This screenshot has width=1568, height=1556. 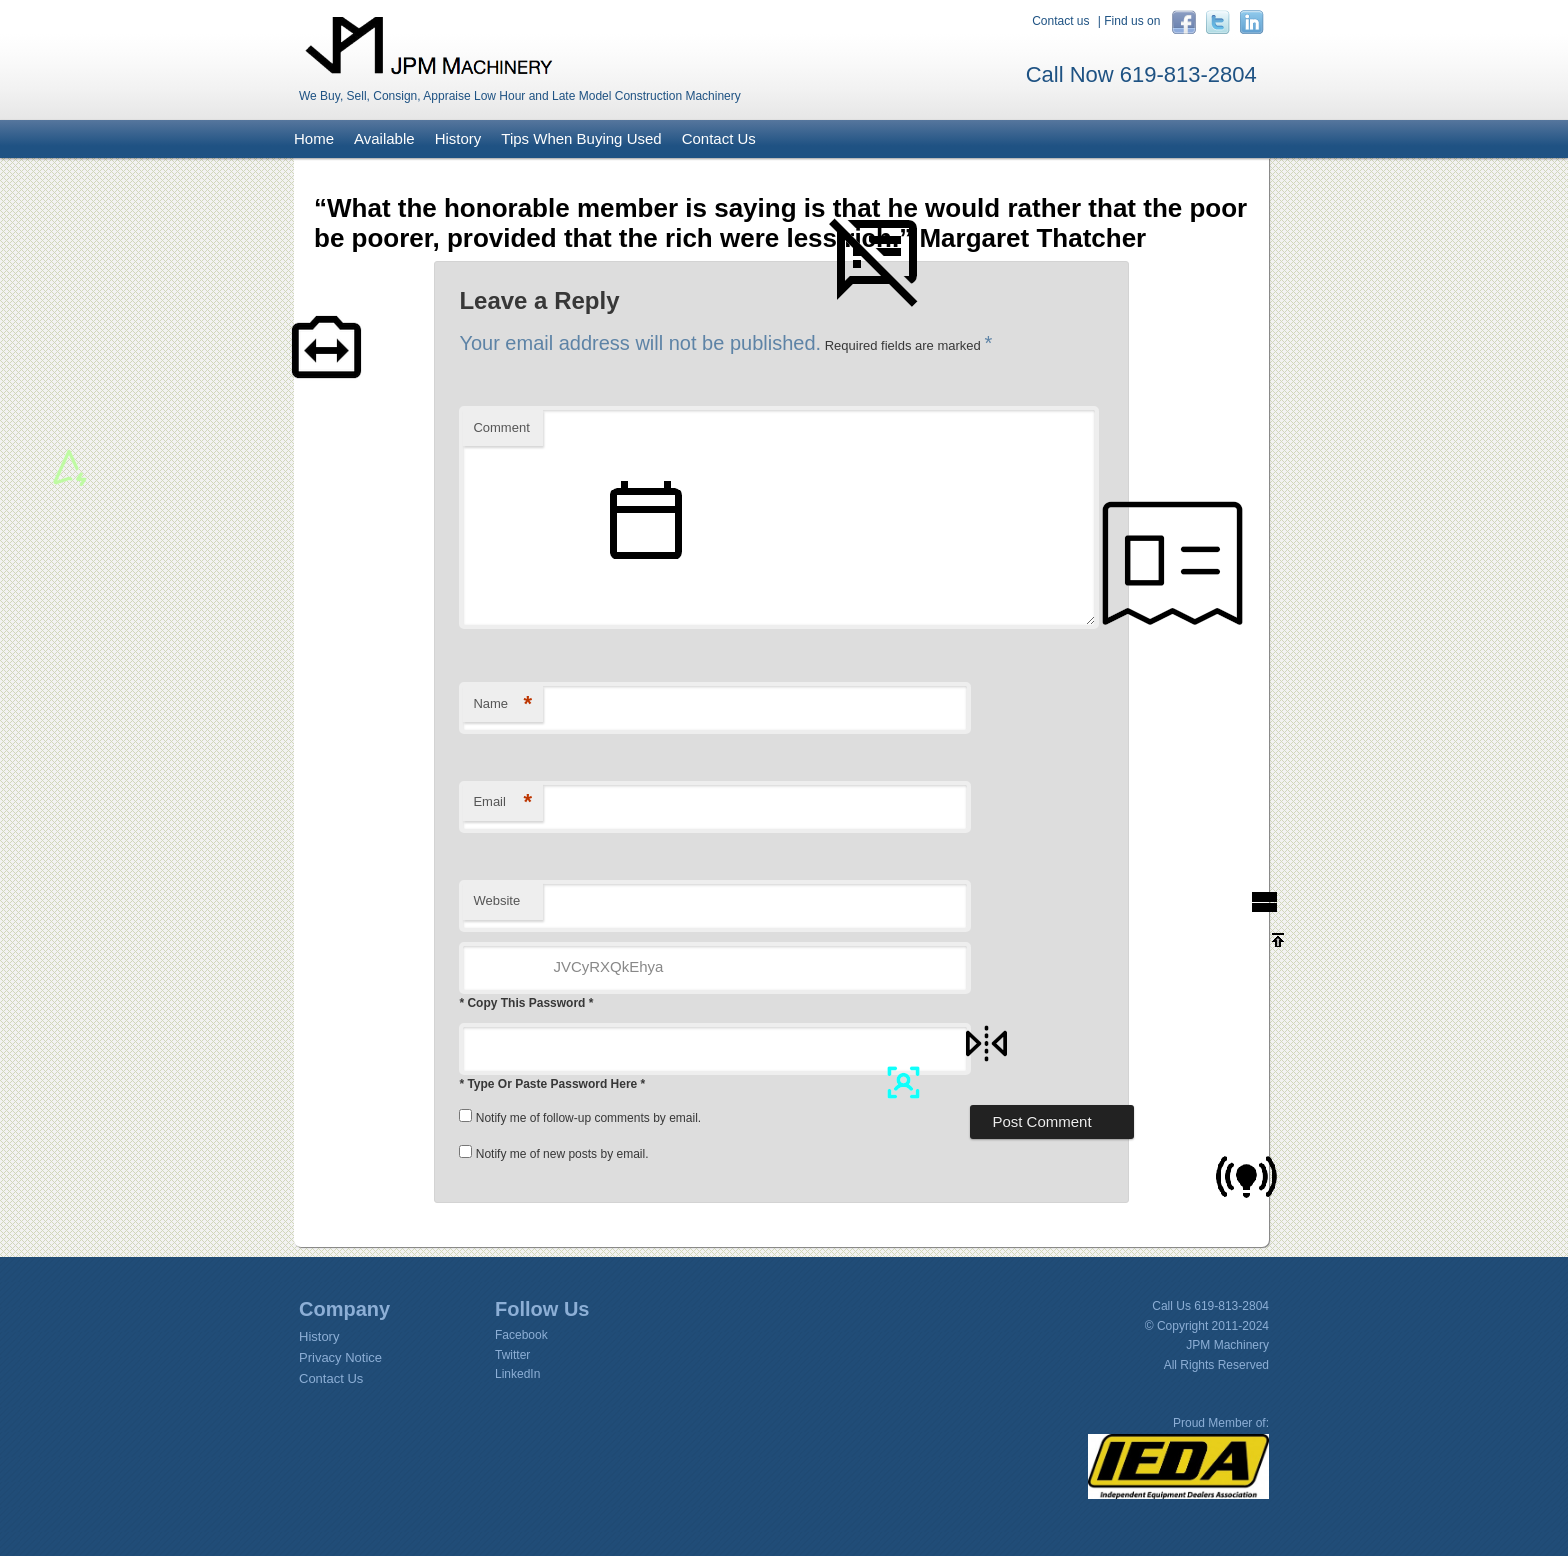 I want to click on mirror or flip content horizontally, so click(x=986, y=1043).